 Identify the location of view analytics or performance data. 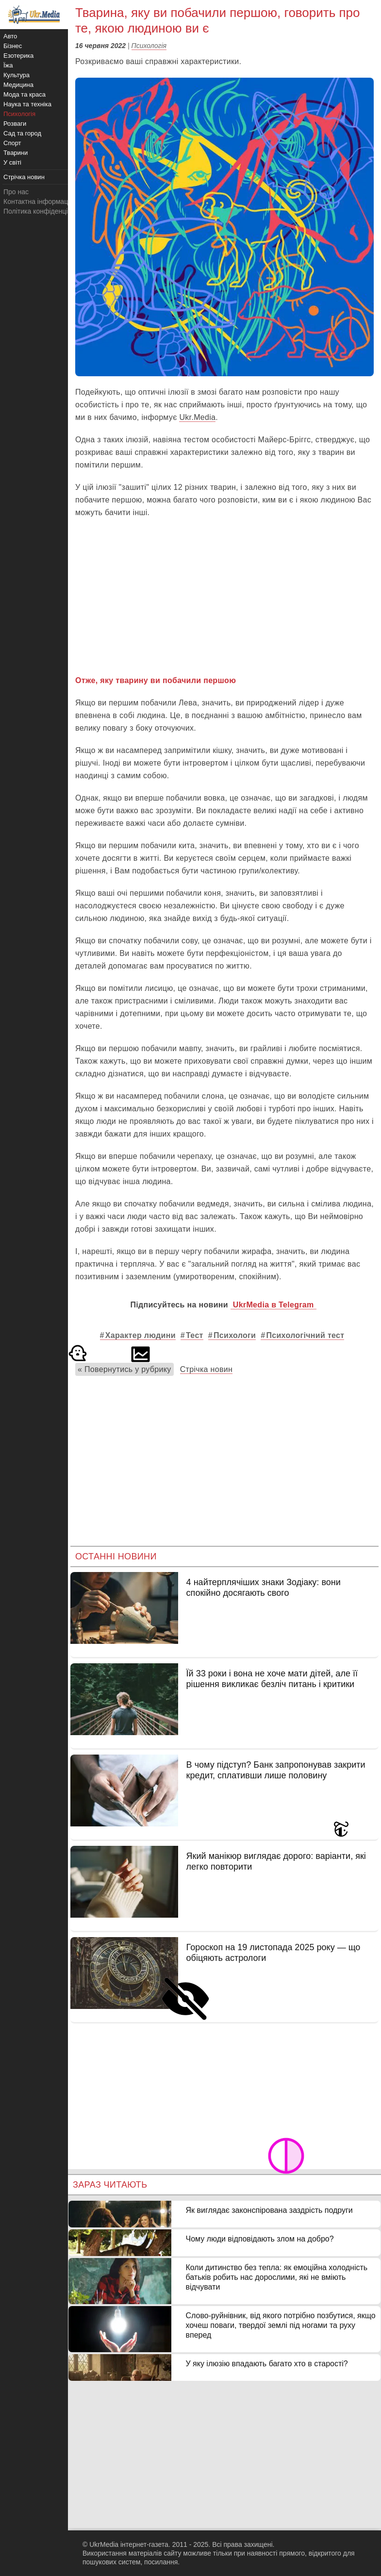
(140, 1354).